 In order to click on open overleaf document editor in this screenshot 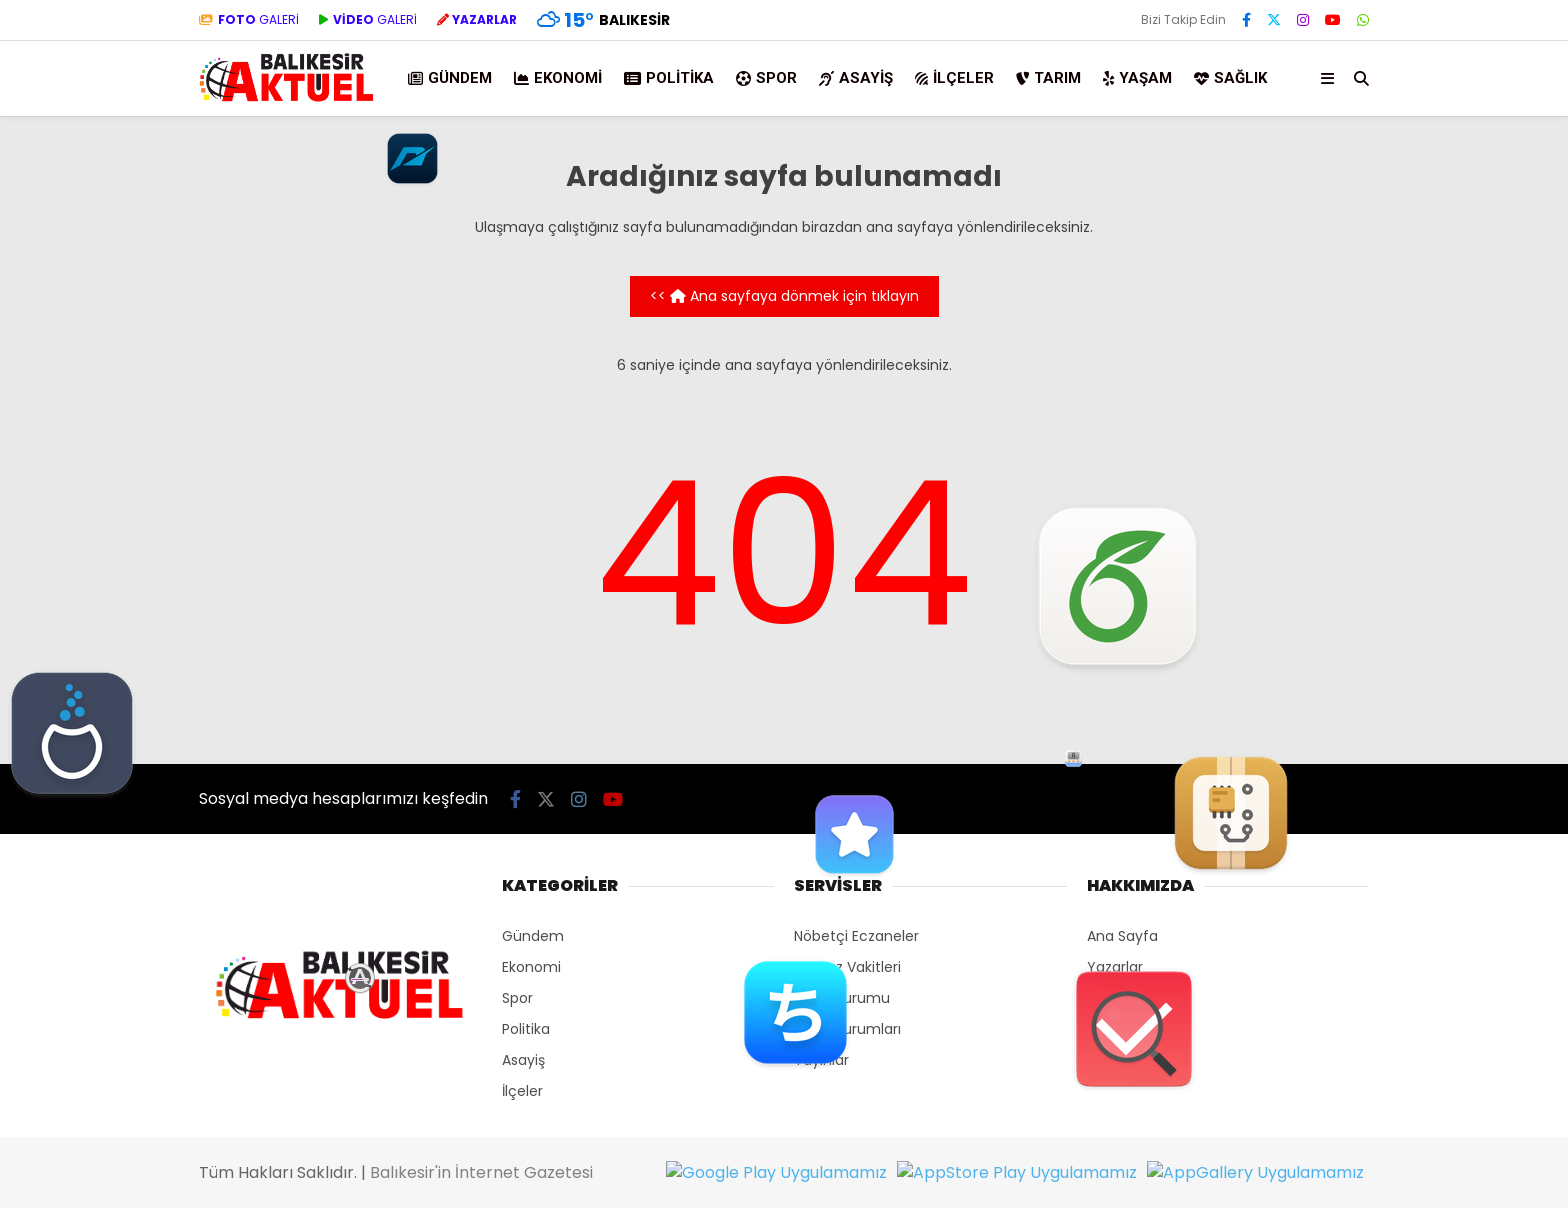, I will do `click(1117, 586)`.